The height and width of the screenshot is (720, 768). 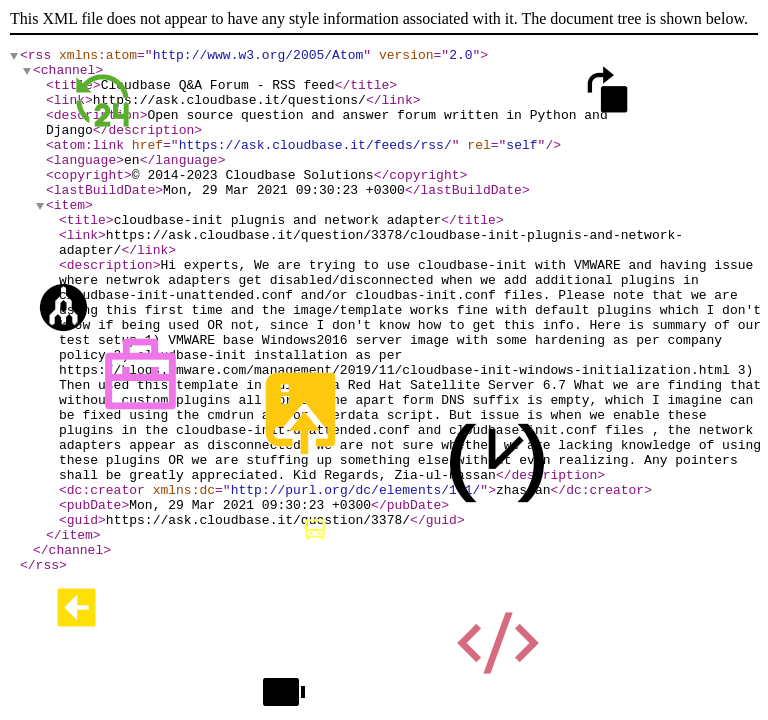 I want to click on indicates current battery level, so click(x=283, y=692).